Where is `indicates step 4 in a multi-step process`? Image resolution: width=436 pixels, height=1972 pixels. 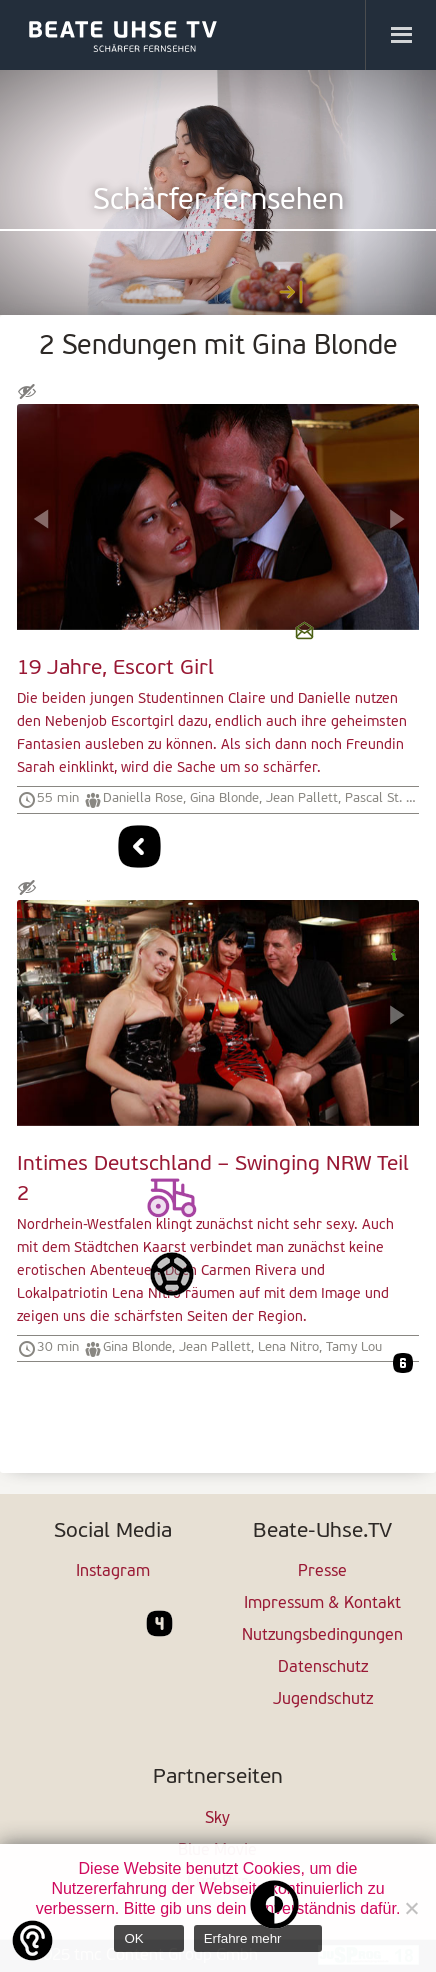 indicates step 4 in a multi-step process is located at coordinates (159, 1623).